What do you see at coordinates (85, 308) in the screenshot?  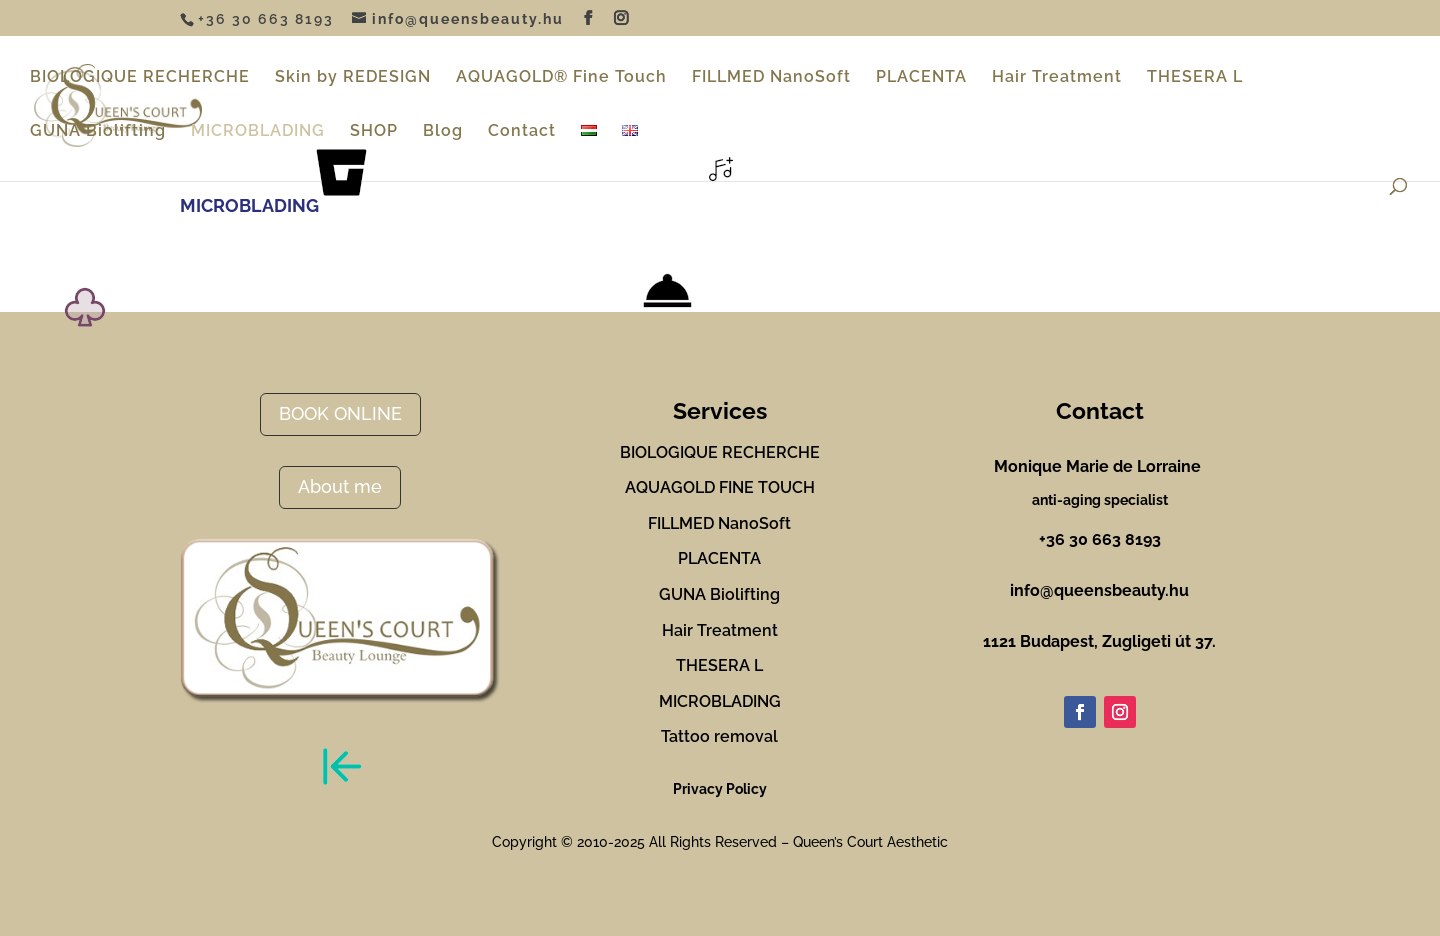 I see `represents the clubs suit in a card game` at bounding box center [85, 308].